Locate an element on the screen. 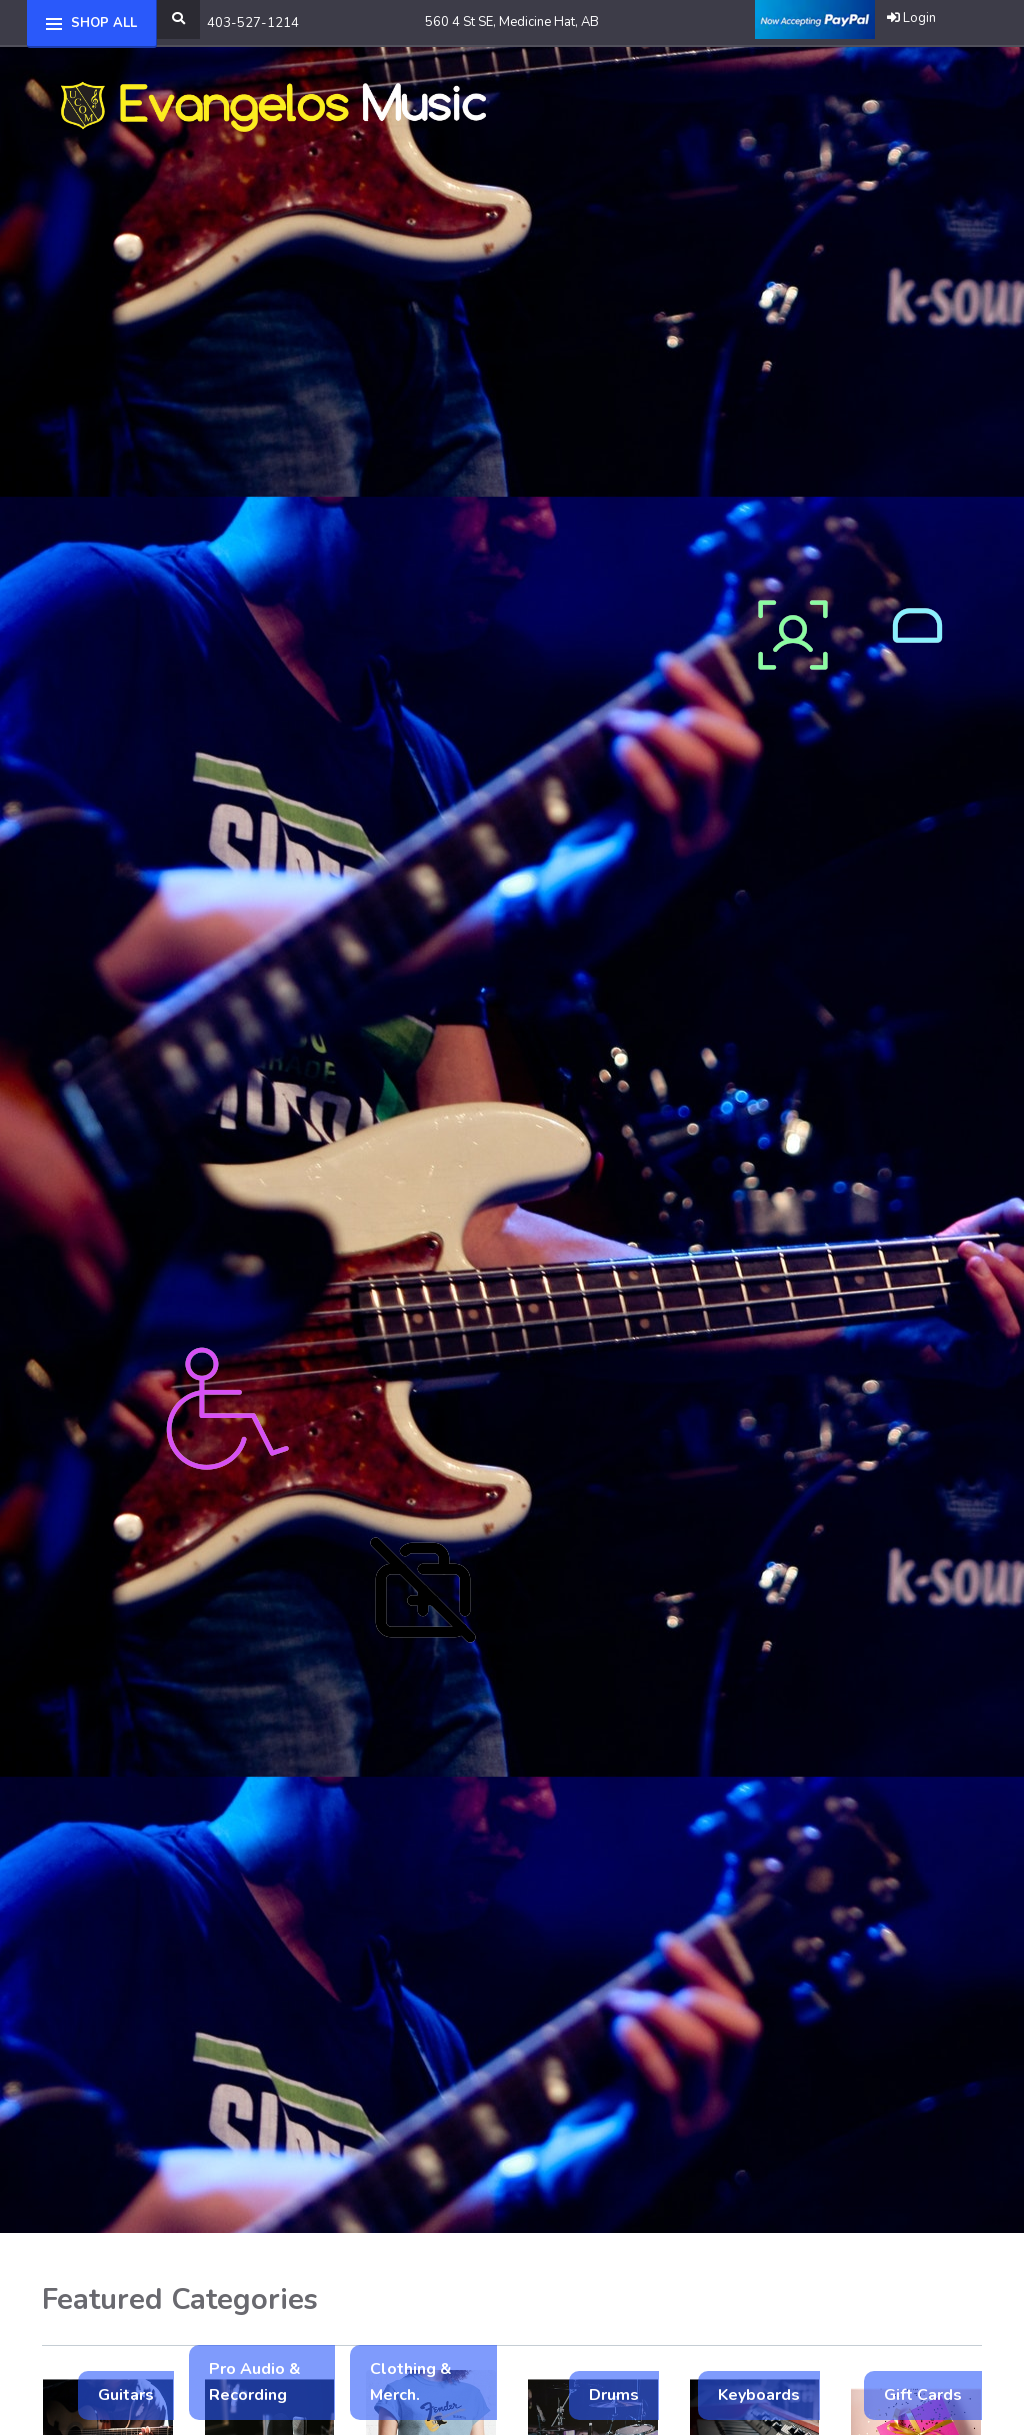  indicates a tab or panel header element is located at coordinates (917, 625).